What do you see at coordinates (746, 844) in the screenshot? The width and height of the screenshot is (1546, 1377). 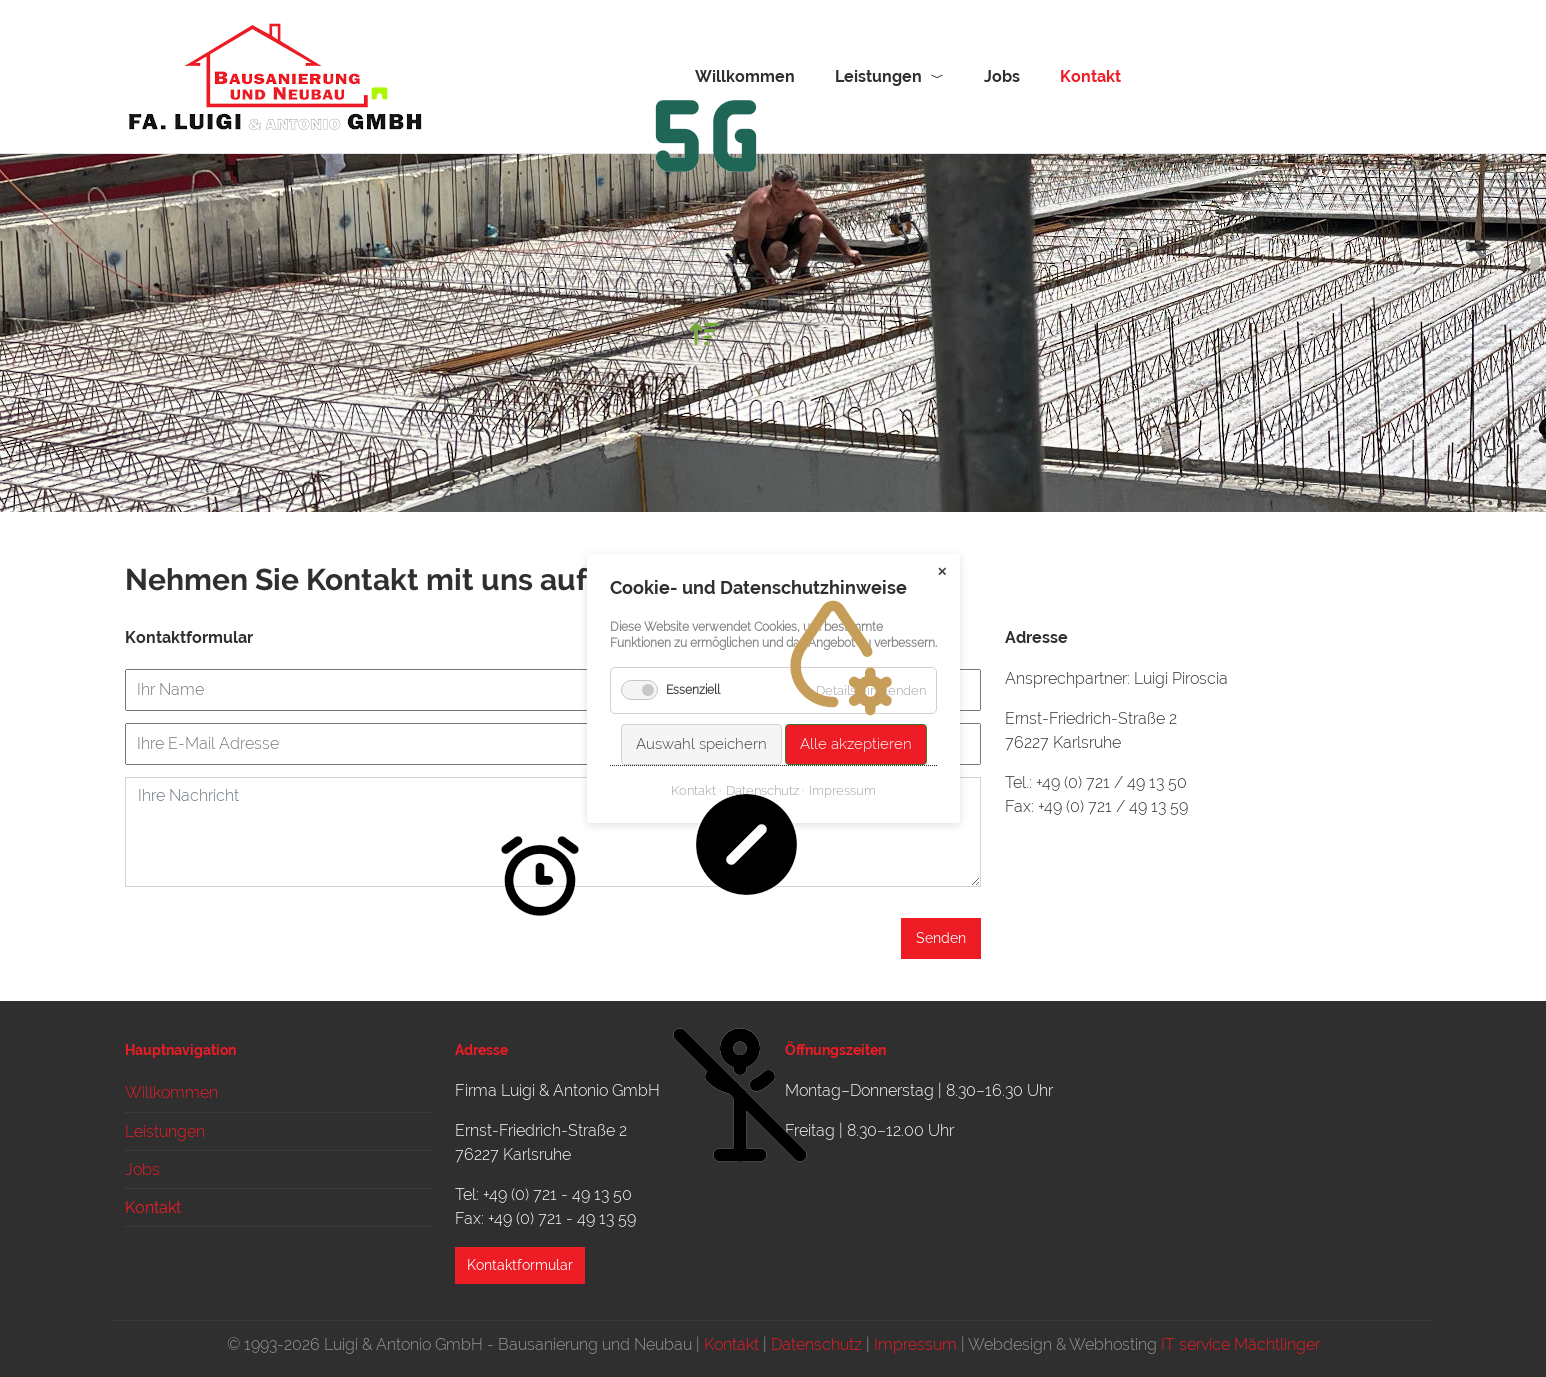 I see `indicates a blocked or prohibited action` at bounding box center [746, 844].